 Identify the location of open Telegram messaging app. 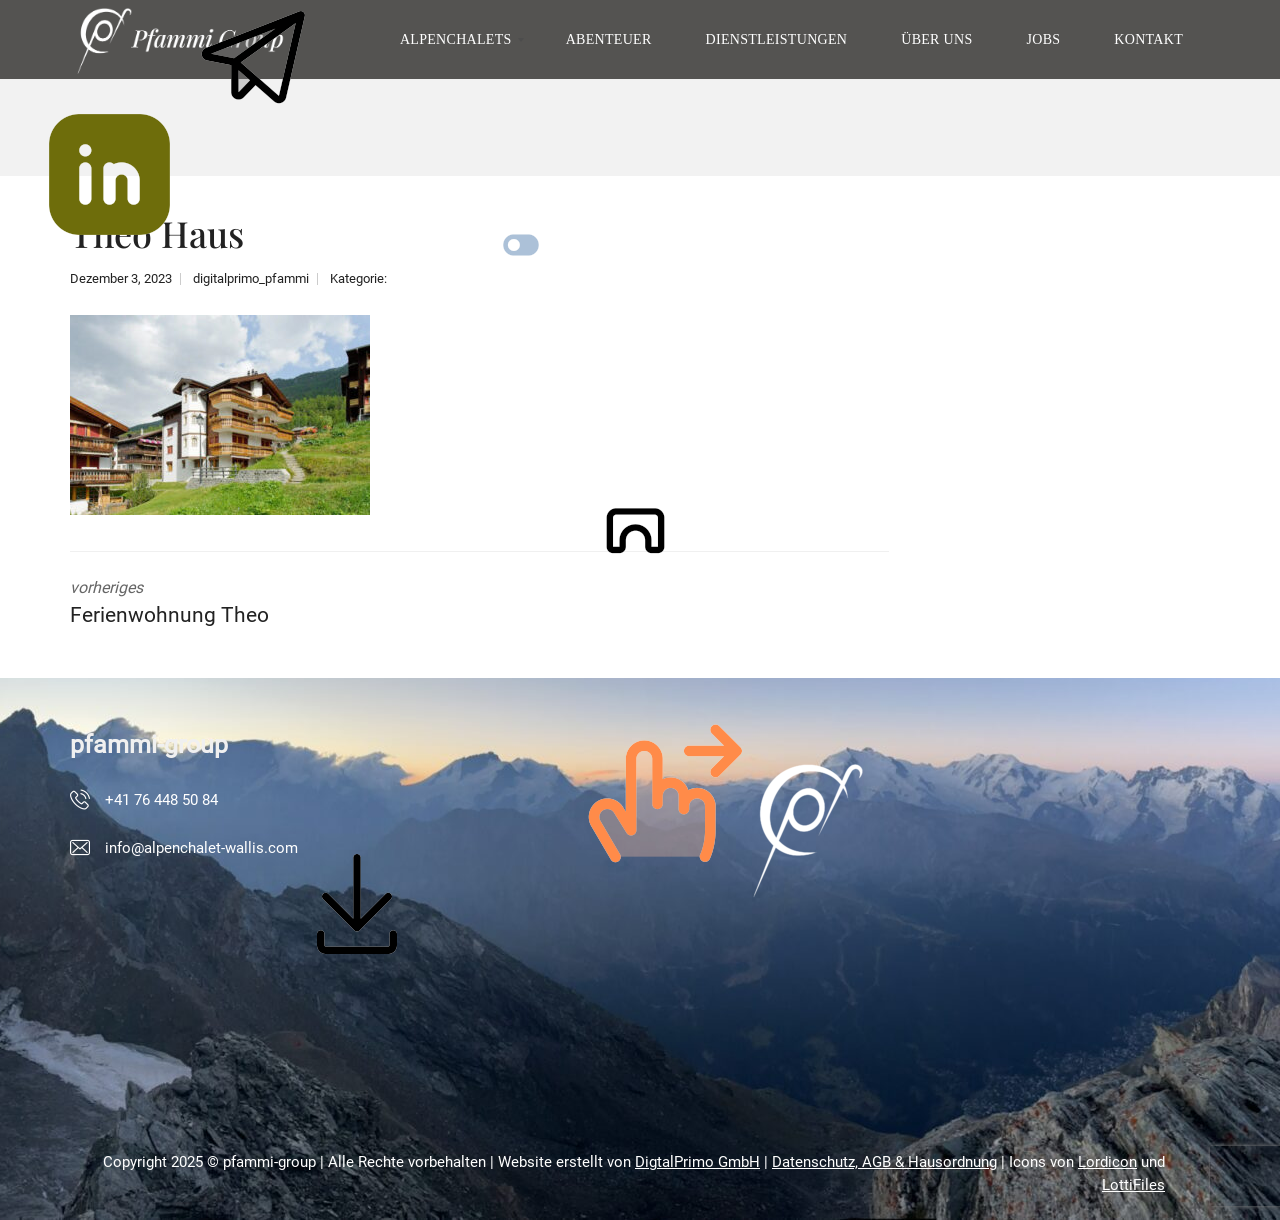
(257, 59).